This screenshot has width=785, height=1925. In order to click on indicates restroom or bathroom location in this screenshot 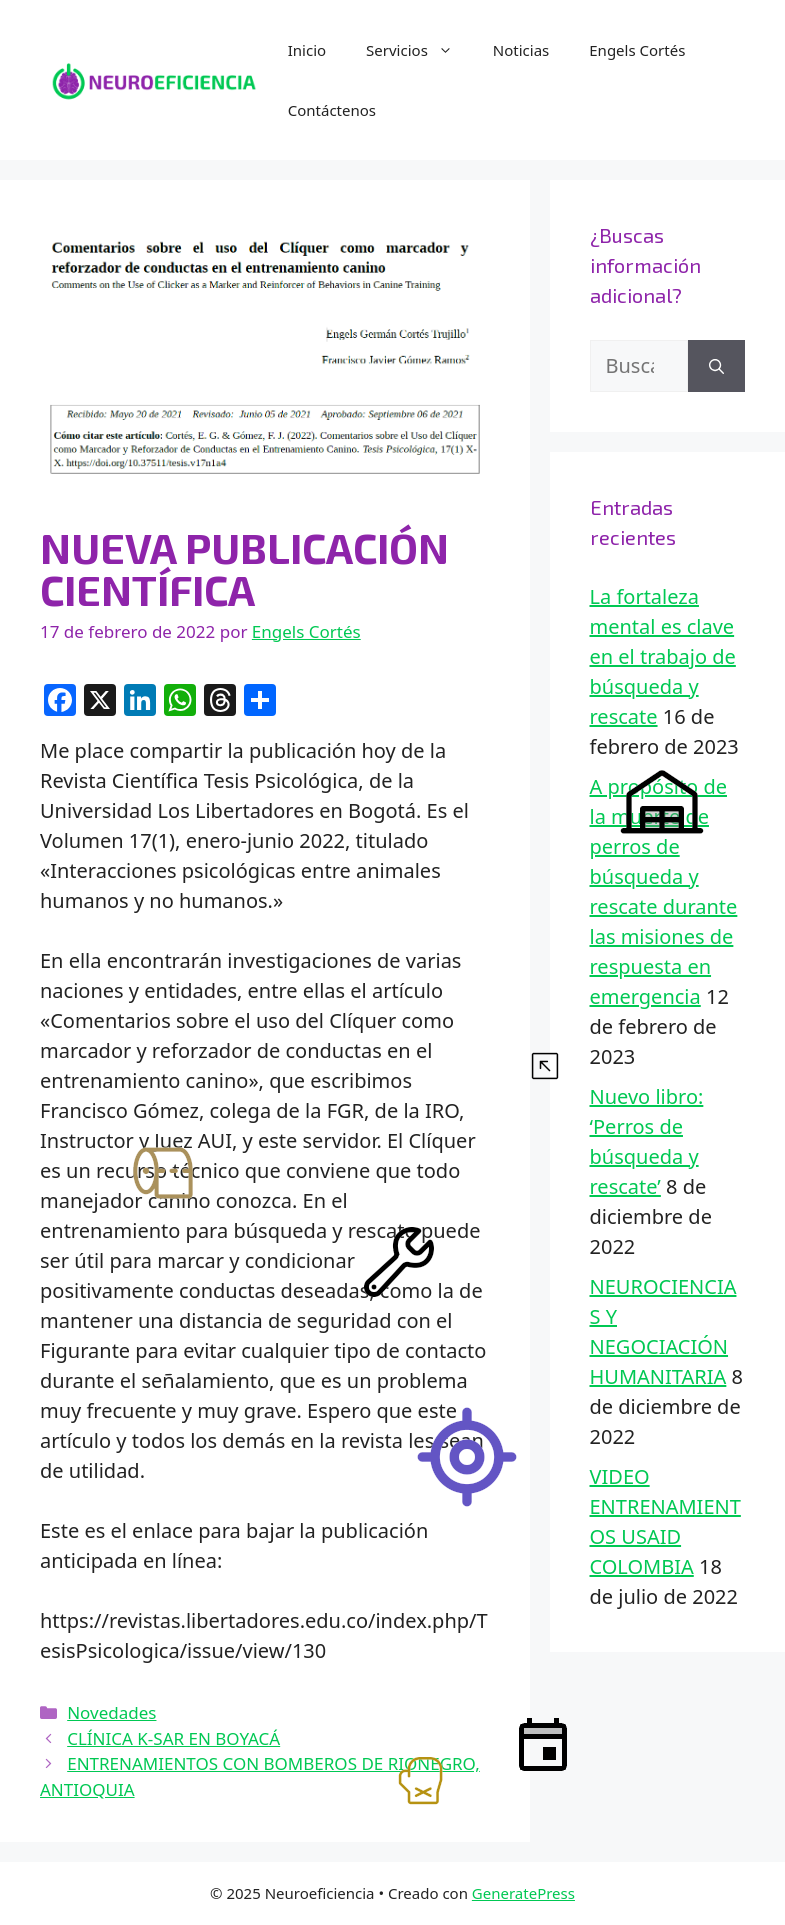, I will do `click(163, 1173)`.